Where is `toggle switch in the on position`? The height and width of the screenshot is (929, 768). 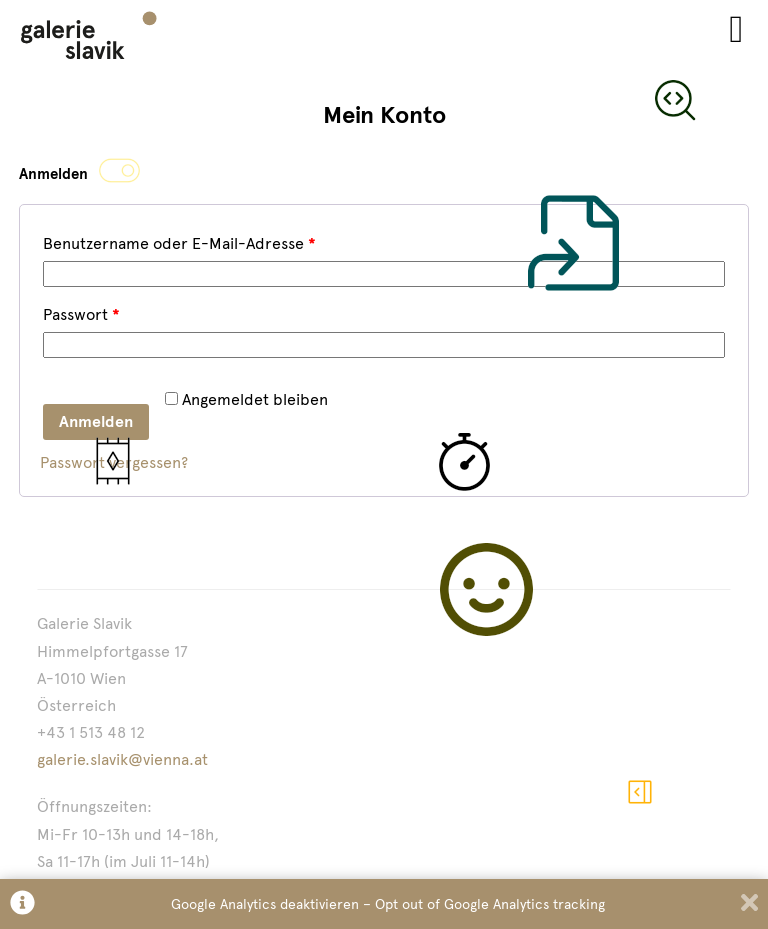
toggle switch in the on position is located at coordinates (119, 170).